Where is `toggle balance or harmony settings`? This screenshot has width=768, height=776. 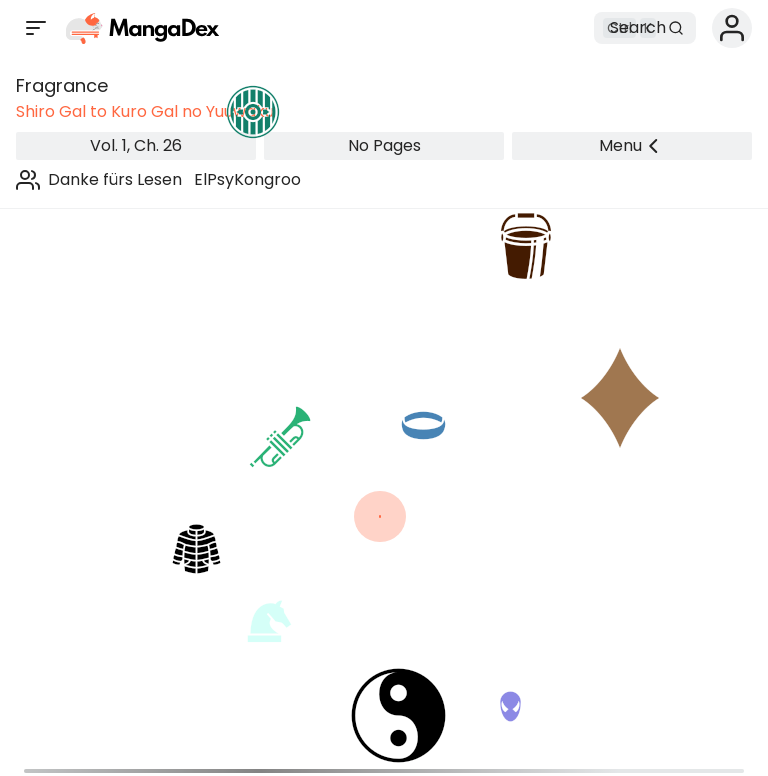 toggle balance or harmony settings is located at coordinates (398, 715).